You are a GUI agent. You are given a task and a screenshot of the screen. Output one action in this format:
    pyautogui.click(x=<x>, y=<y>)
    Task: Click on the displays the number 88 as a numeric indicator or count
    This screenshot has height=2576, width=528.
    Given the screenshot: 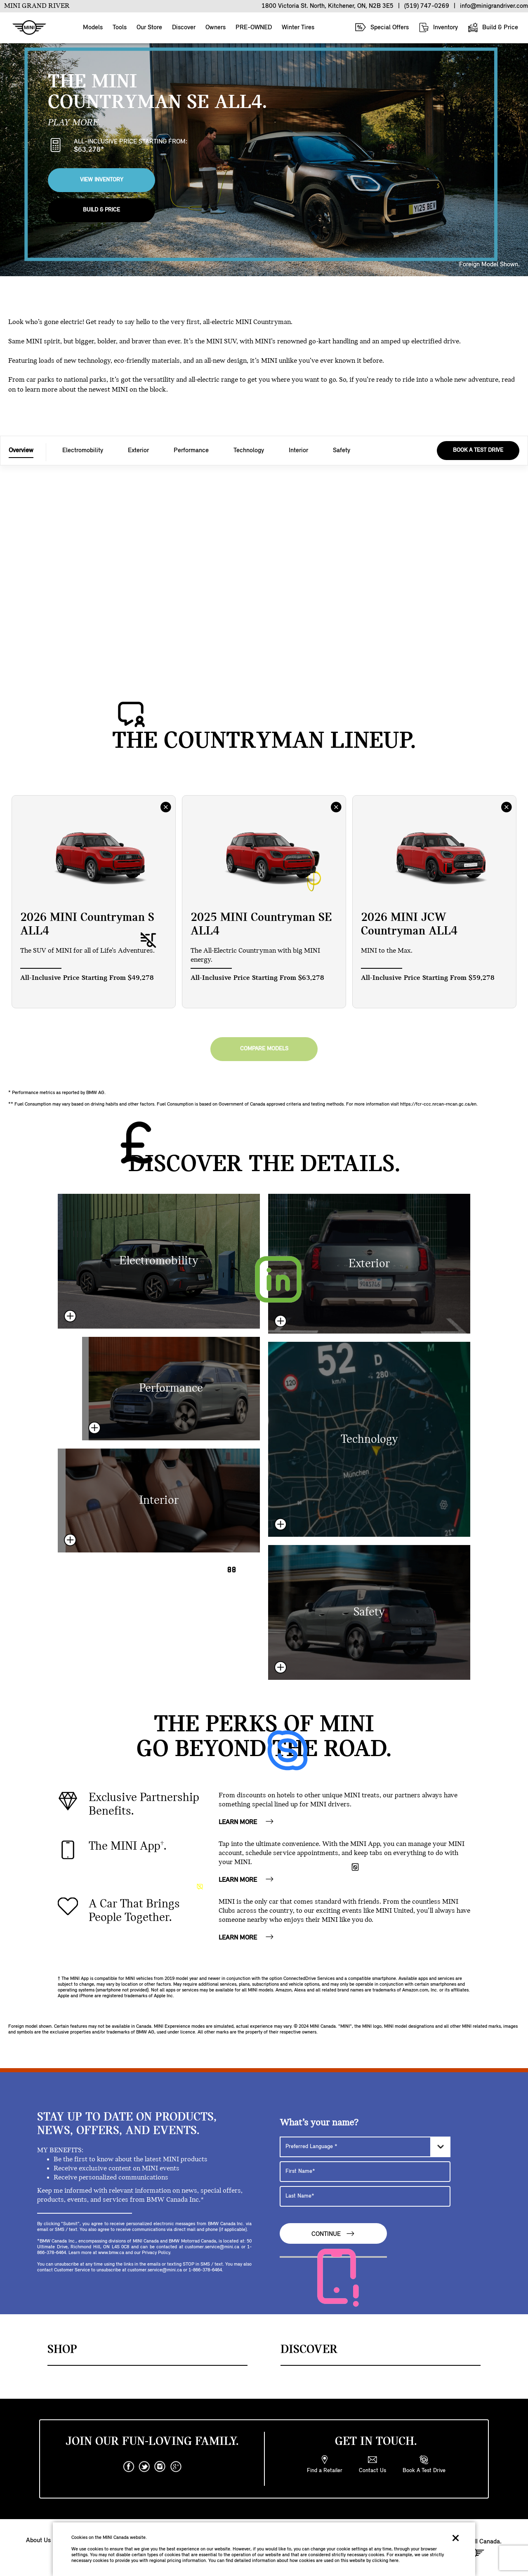 What is the action you would take?
    pyautogui.click(x=231, y=1569)
    